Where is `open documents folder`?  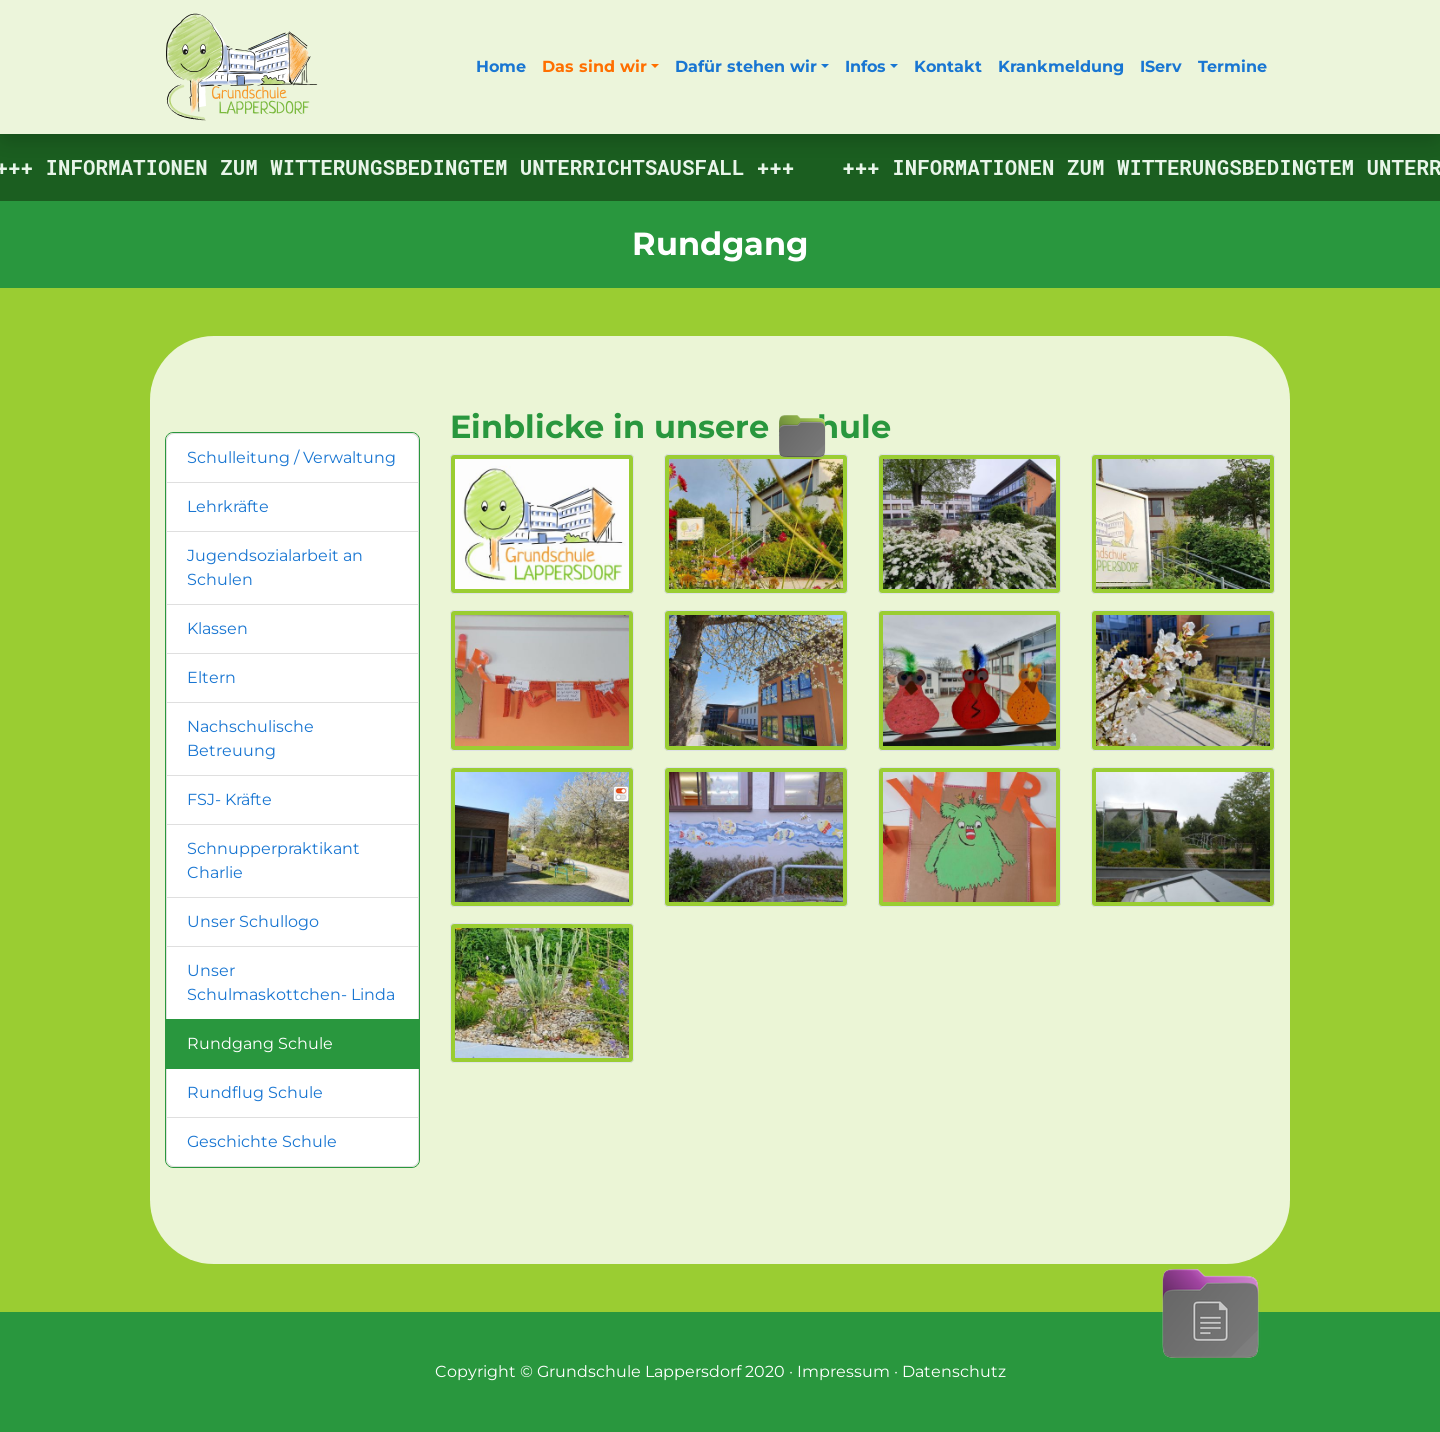
open documents folder is located at coordinates (1210, 1313).